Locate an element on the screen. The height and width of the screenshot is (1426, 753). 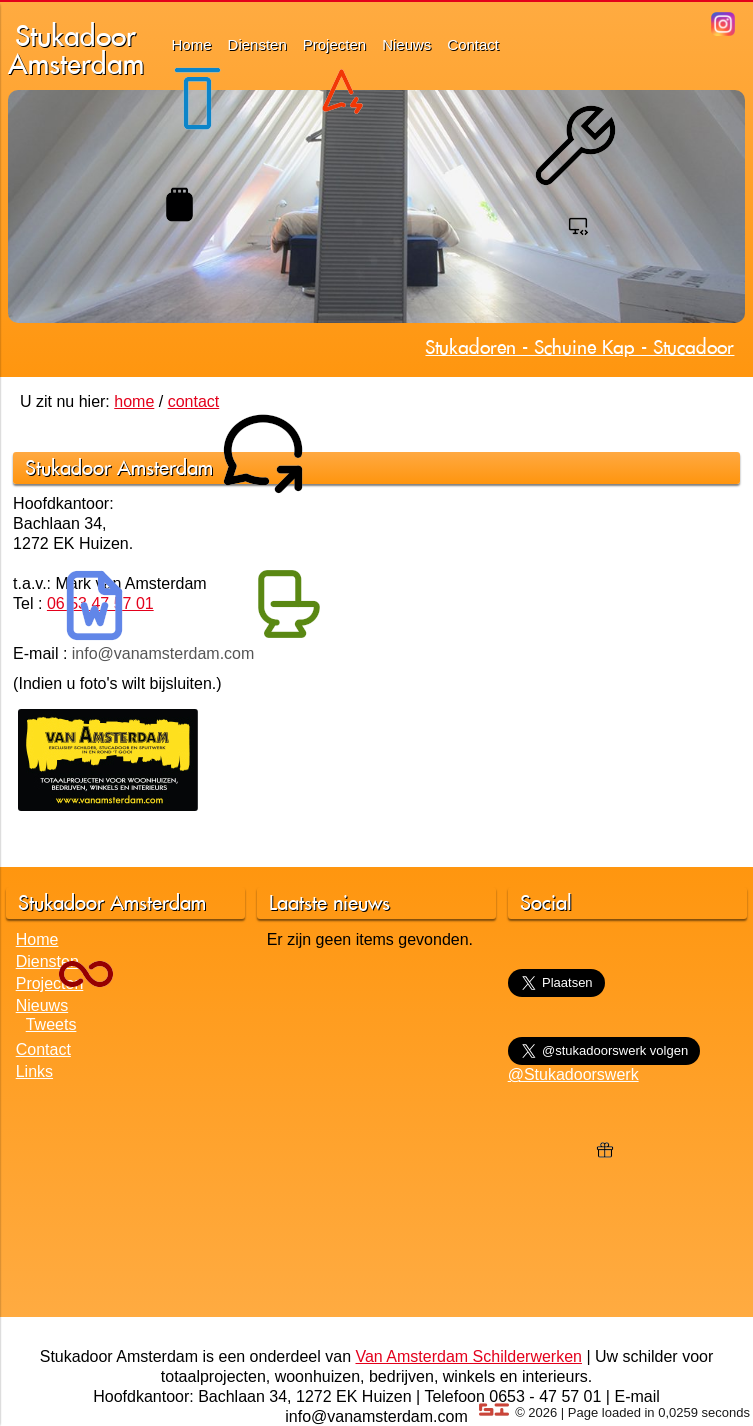
view or edit object properties is located at coordinates (575, 145).